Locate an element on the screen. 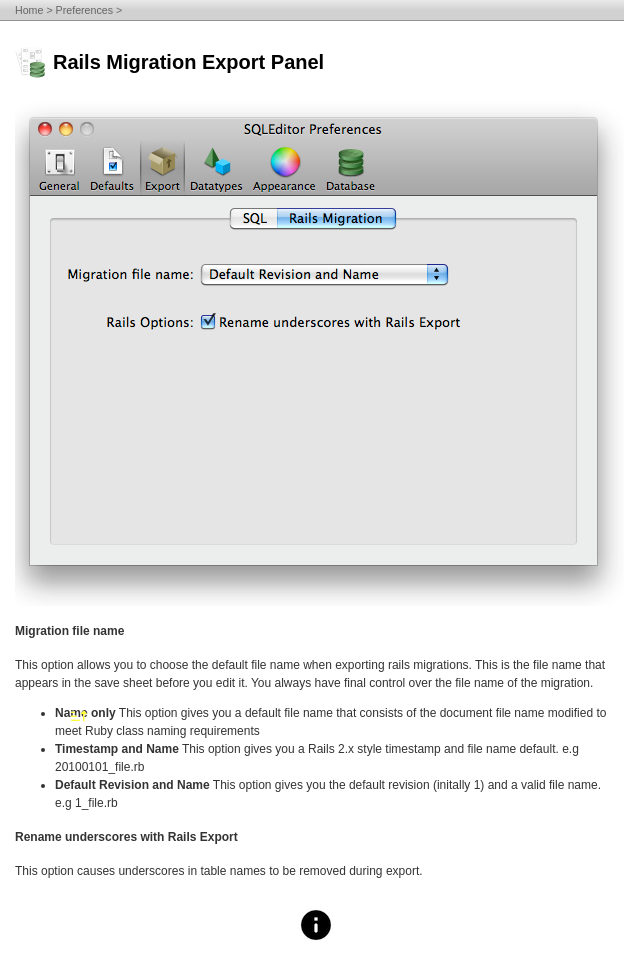  view more information is located at coordinates (316, 925).